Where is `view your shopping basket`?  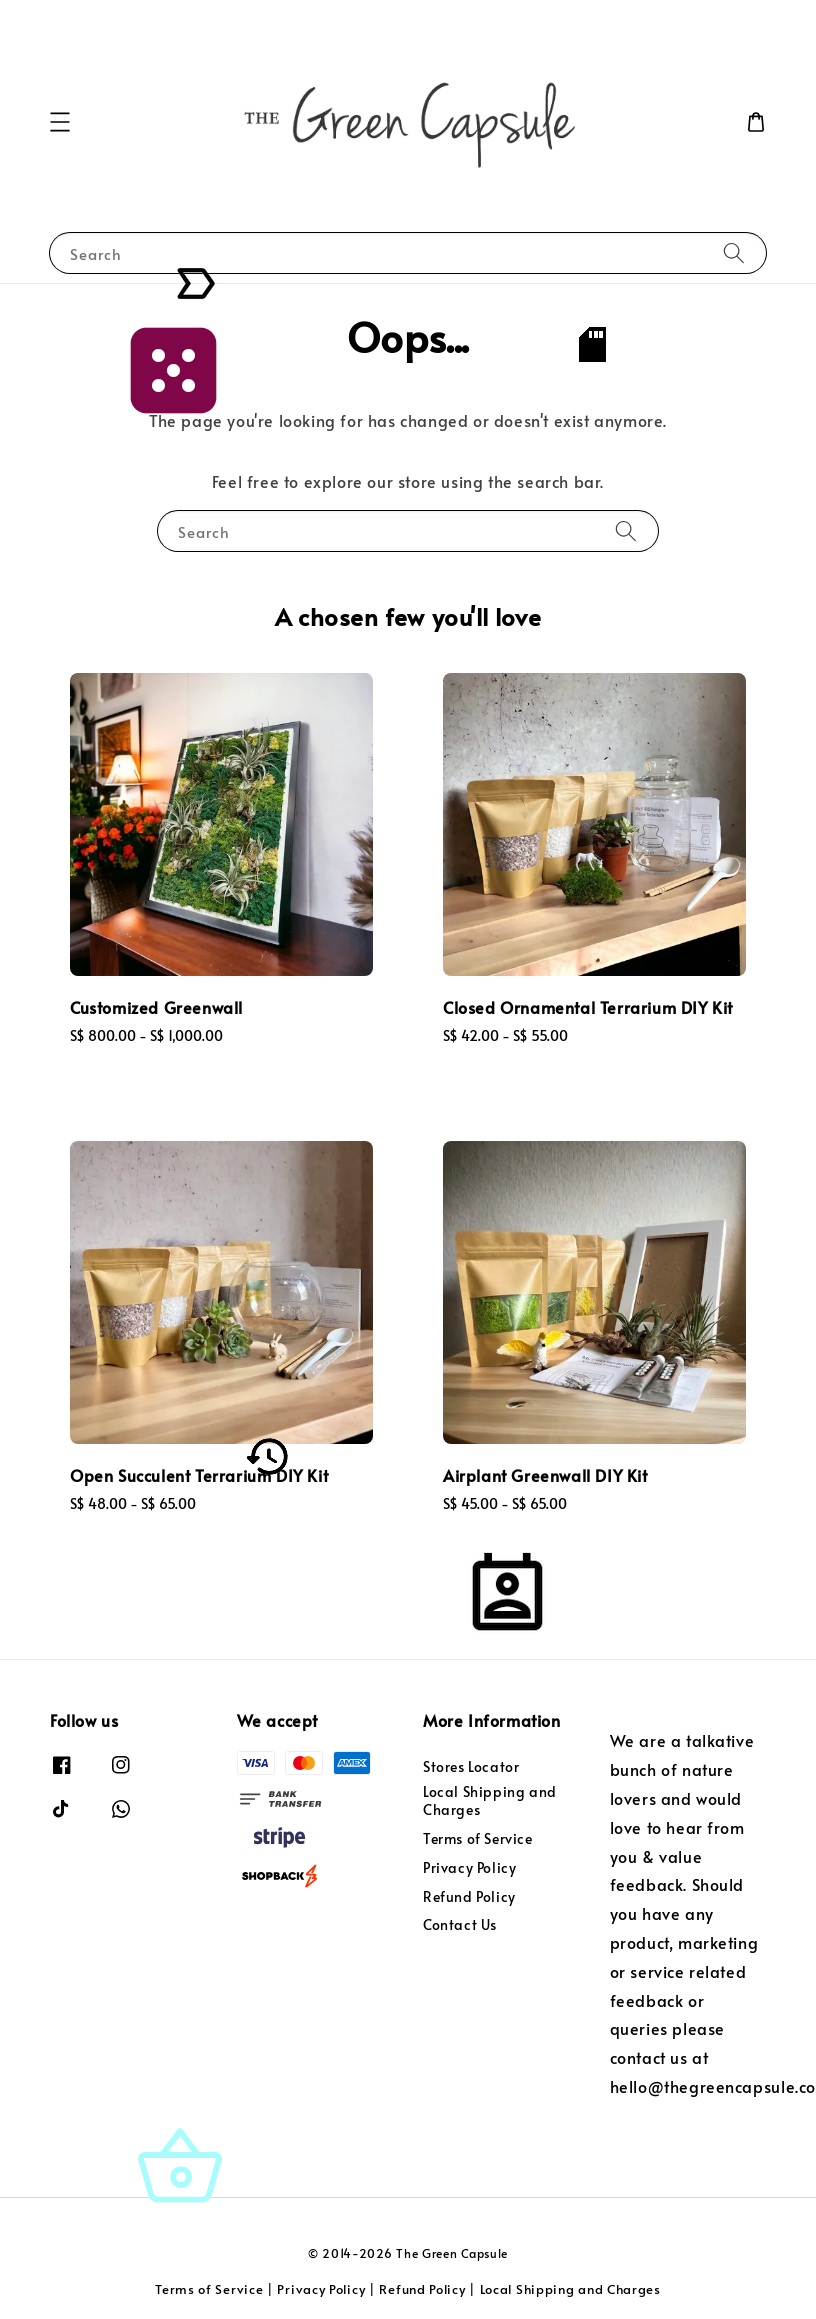 view your shopping basket is located at coordinates (180, 2167).